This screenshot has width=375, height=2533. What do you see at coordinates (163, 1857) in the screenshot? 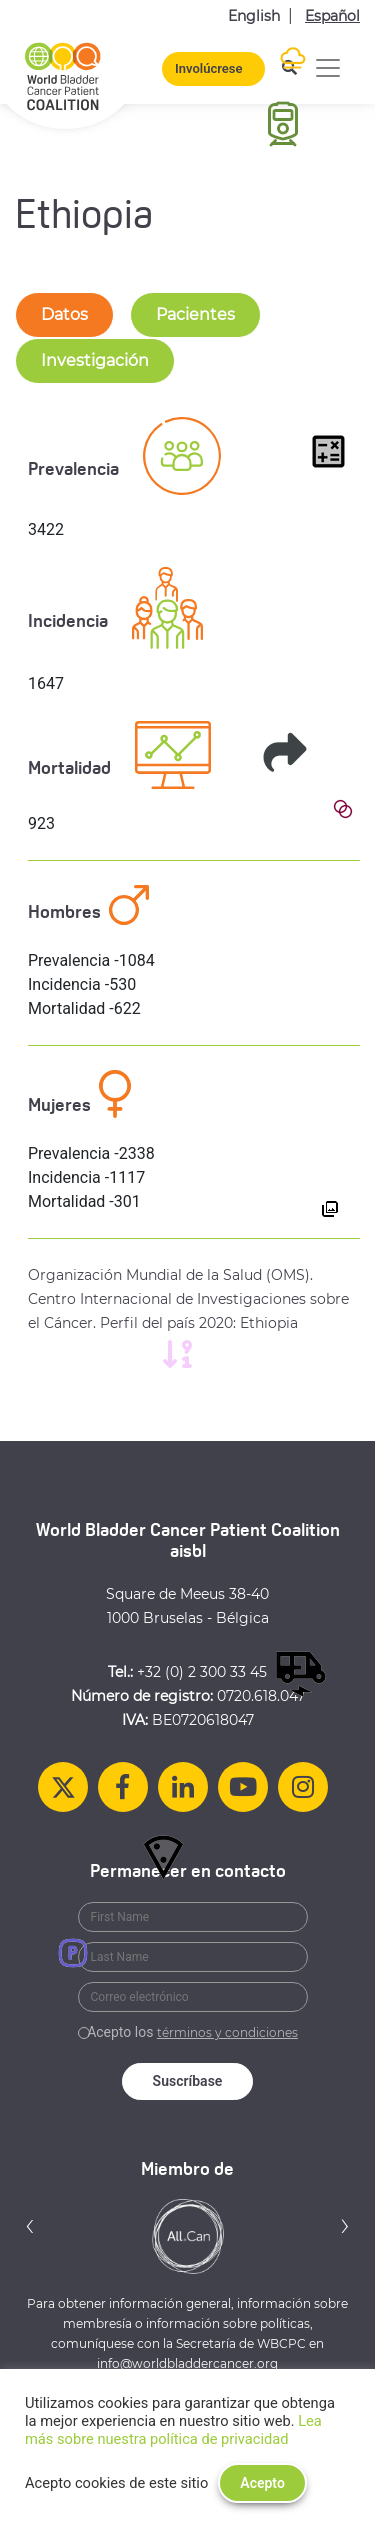
I see `find nearby pizza restaurants` at bounding box center [163, 1857].